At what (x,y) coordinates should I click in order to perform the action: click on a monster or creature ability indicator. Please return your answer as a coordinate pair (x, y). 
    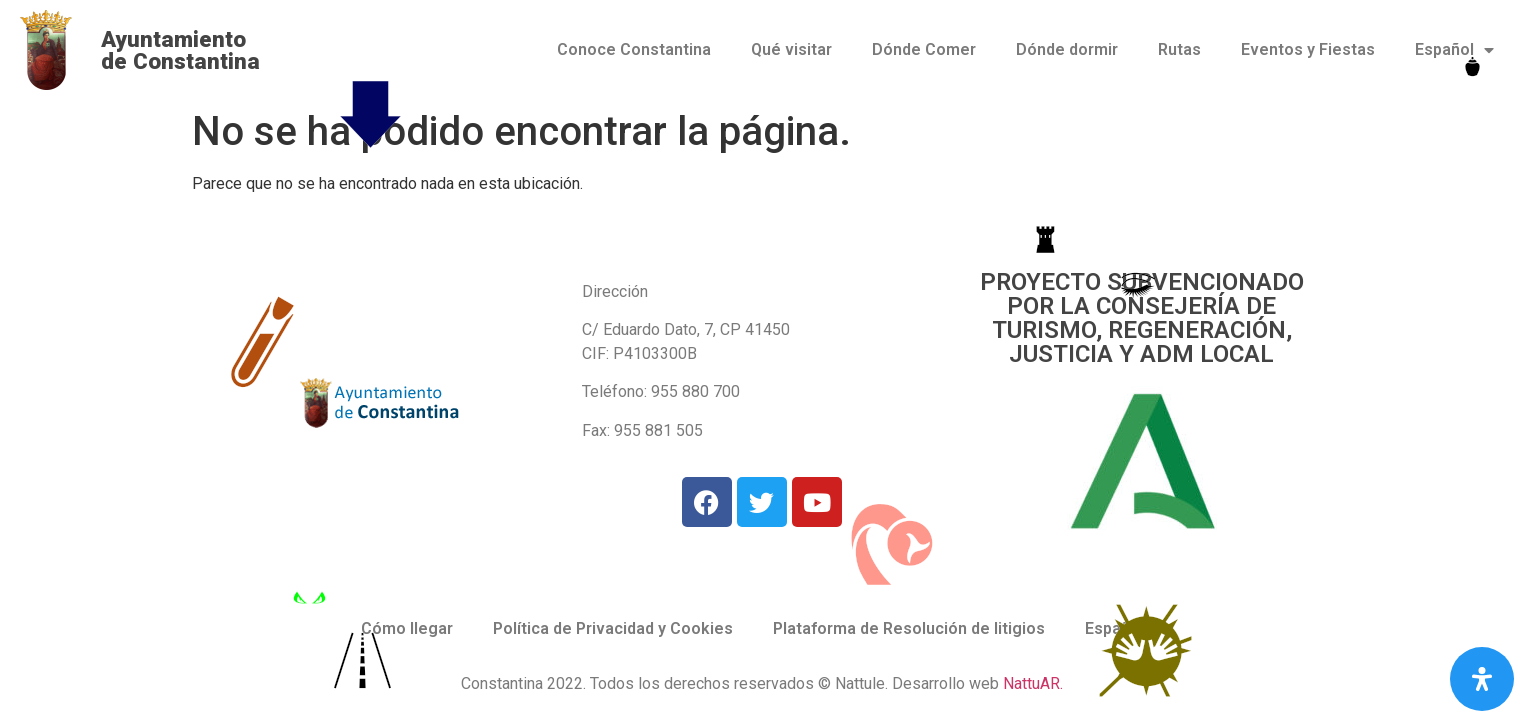
    Looking at the image, I should click on (892, 544).